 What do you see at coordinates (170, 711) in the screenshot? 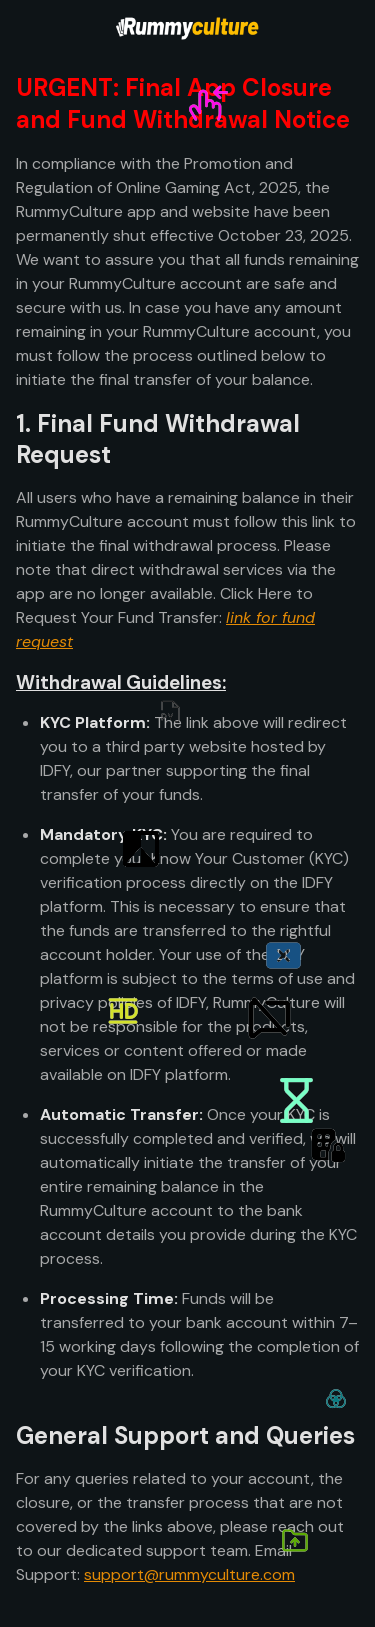
I see `open a python file` at bounding box center [170, 711].